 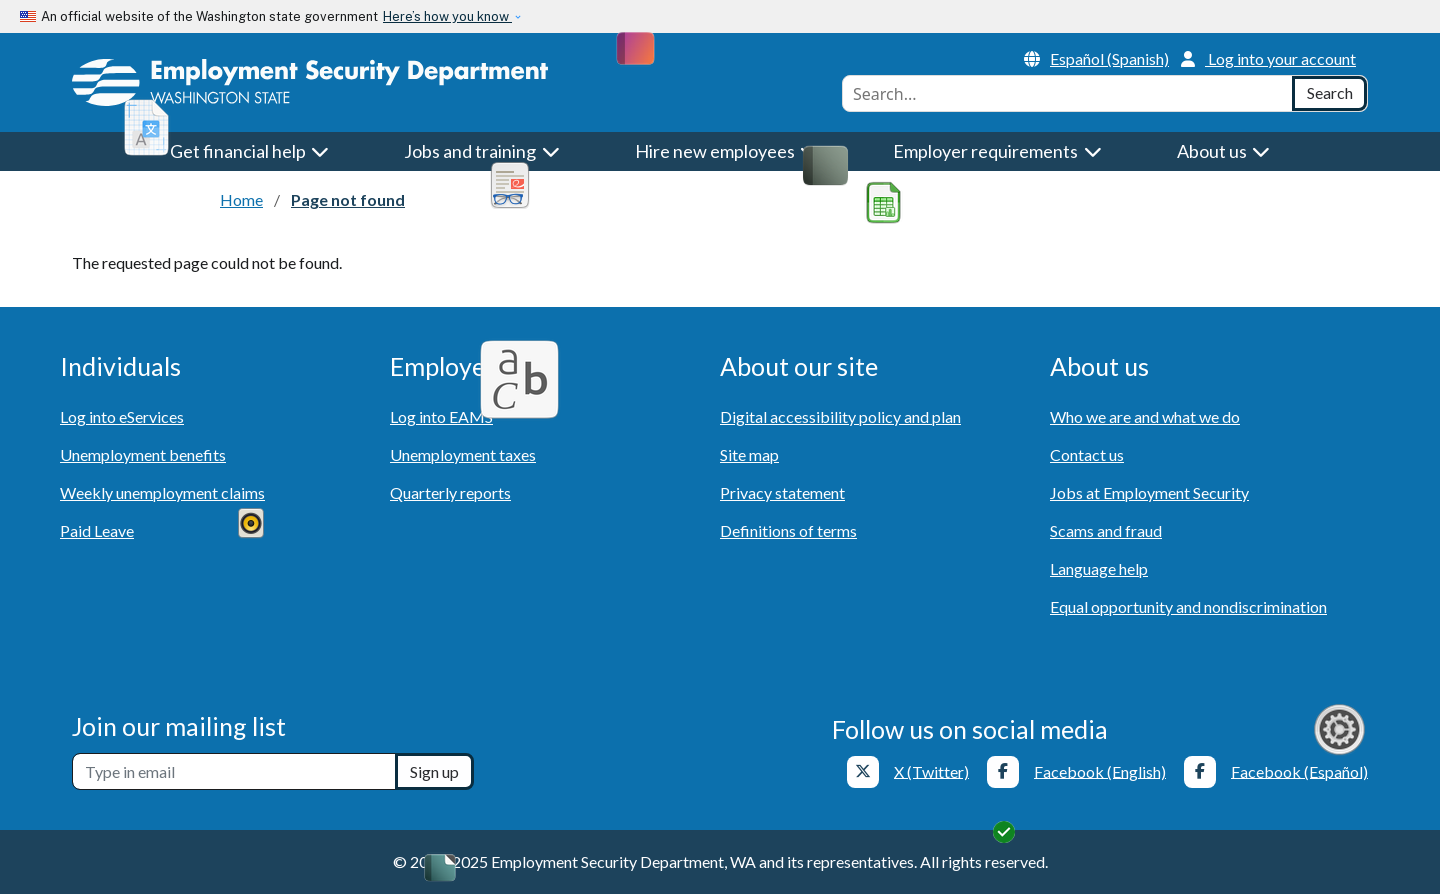 I want to click on a gettext translation template file (.pot), so click(x=146, y=127).